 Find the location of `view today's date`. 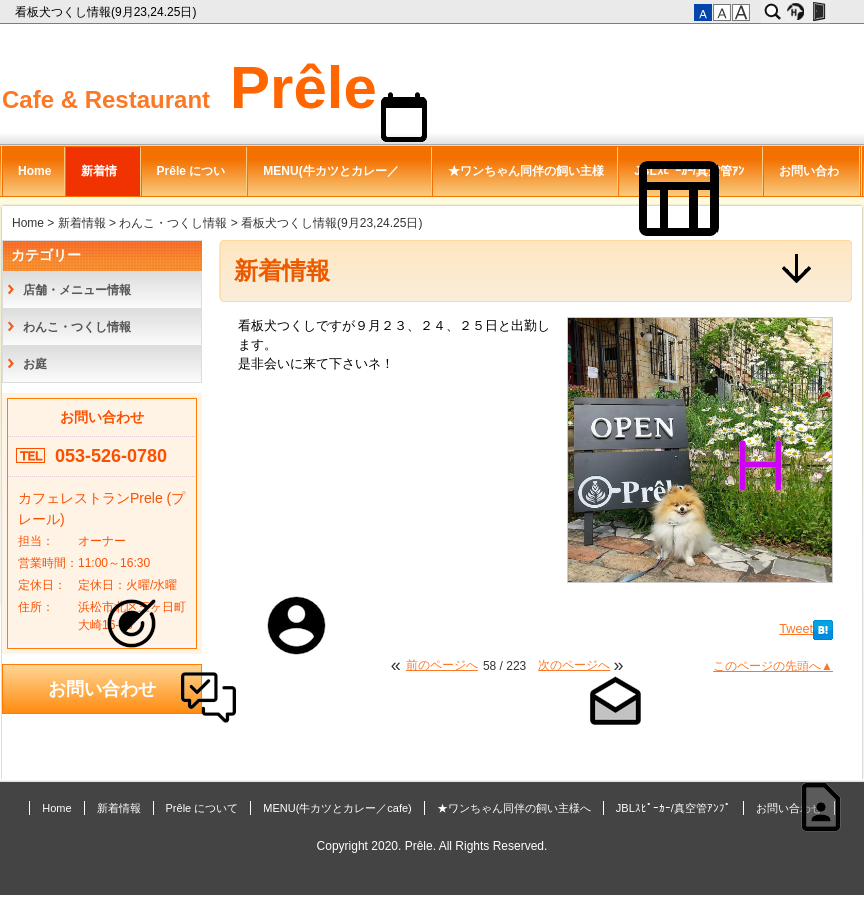

view today's date is located at coordinates (404, 117).